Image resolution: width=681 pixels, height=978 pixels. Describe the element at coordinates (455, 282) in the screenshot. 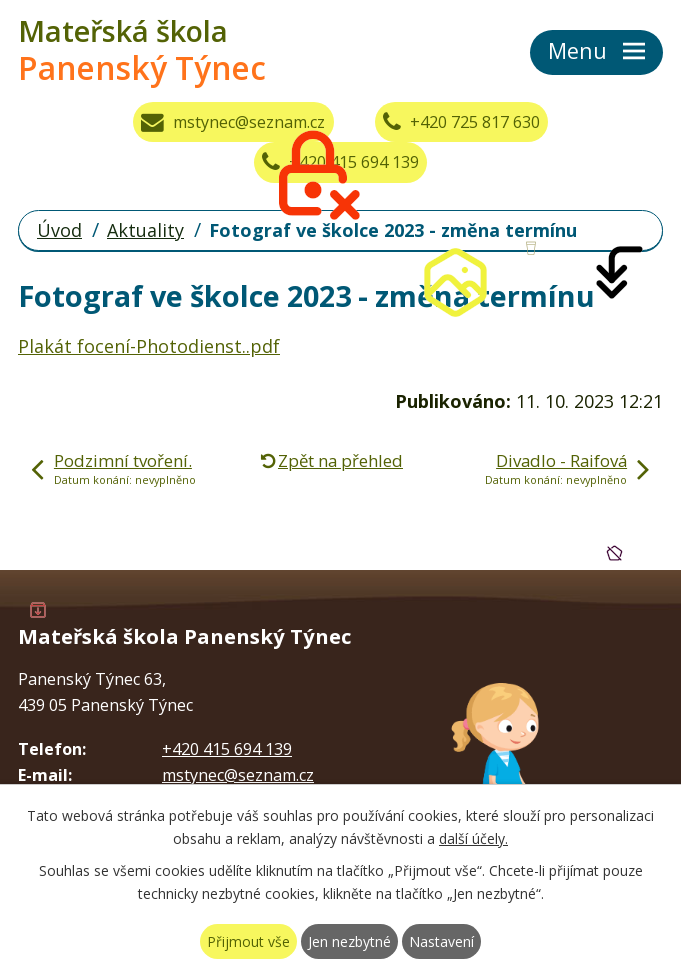

I see `view photos in hexagonal frame` at that location.